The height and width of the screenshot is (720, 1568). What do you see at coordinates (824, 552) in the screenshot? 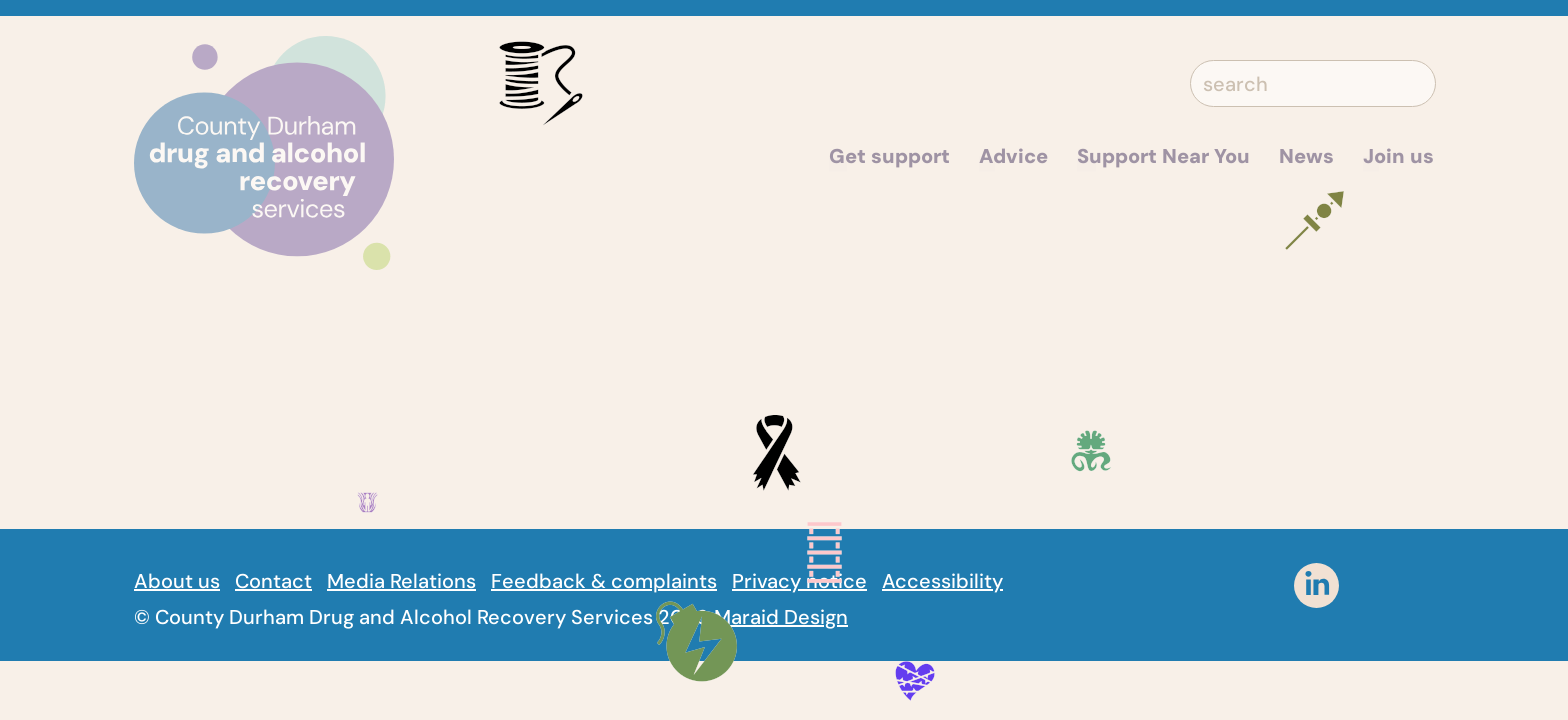
I see `access ladder or climbing tools in game` at bounding box center [824, 552].